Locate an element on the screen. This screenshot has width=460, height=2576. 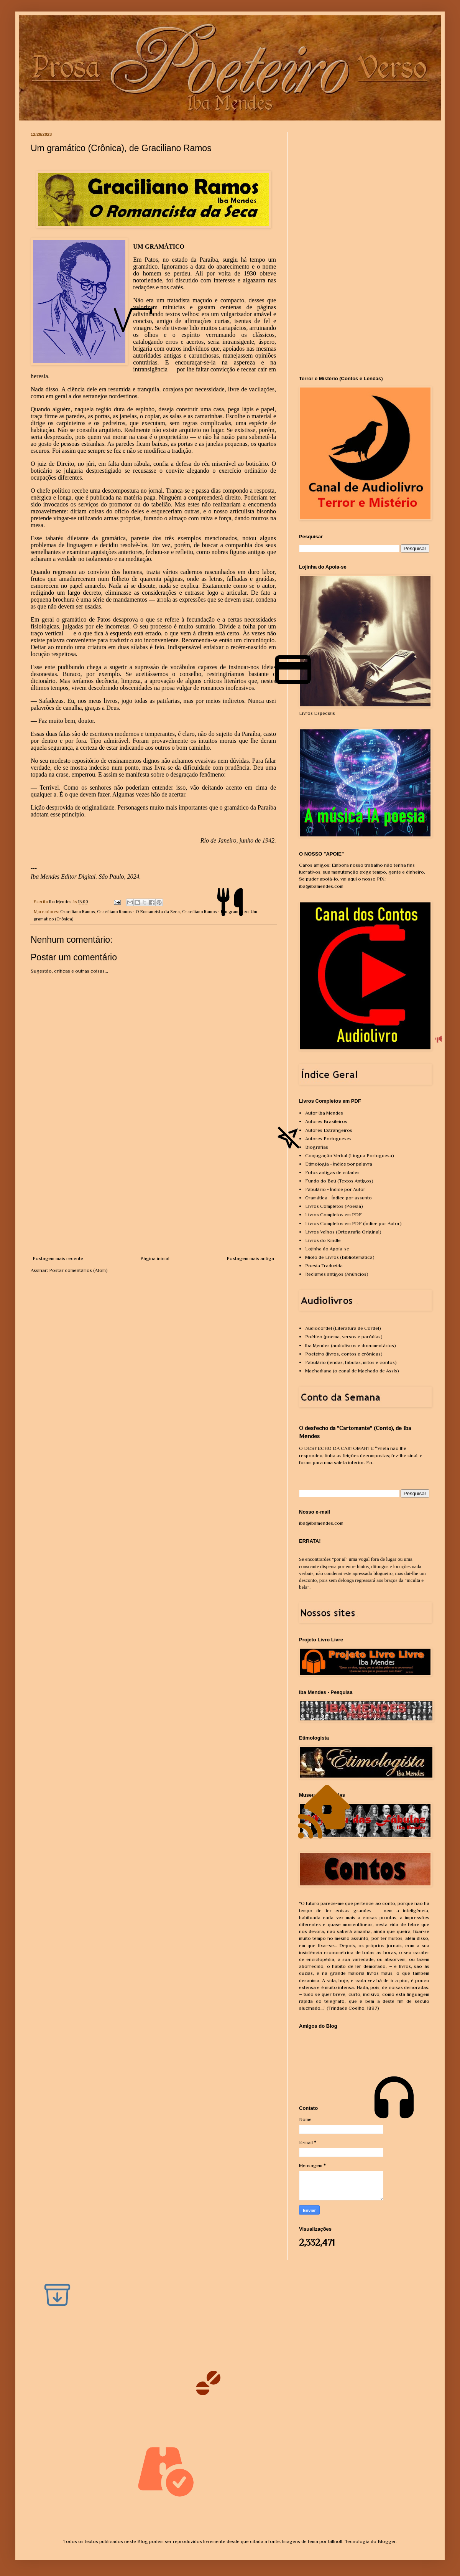
access audio or music player is located at coordinates (394, 2099).